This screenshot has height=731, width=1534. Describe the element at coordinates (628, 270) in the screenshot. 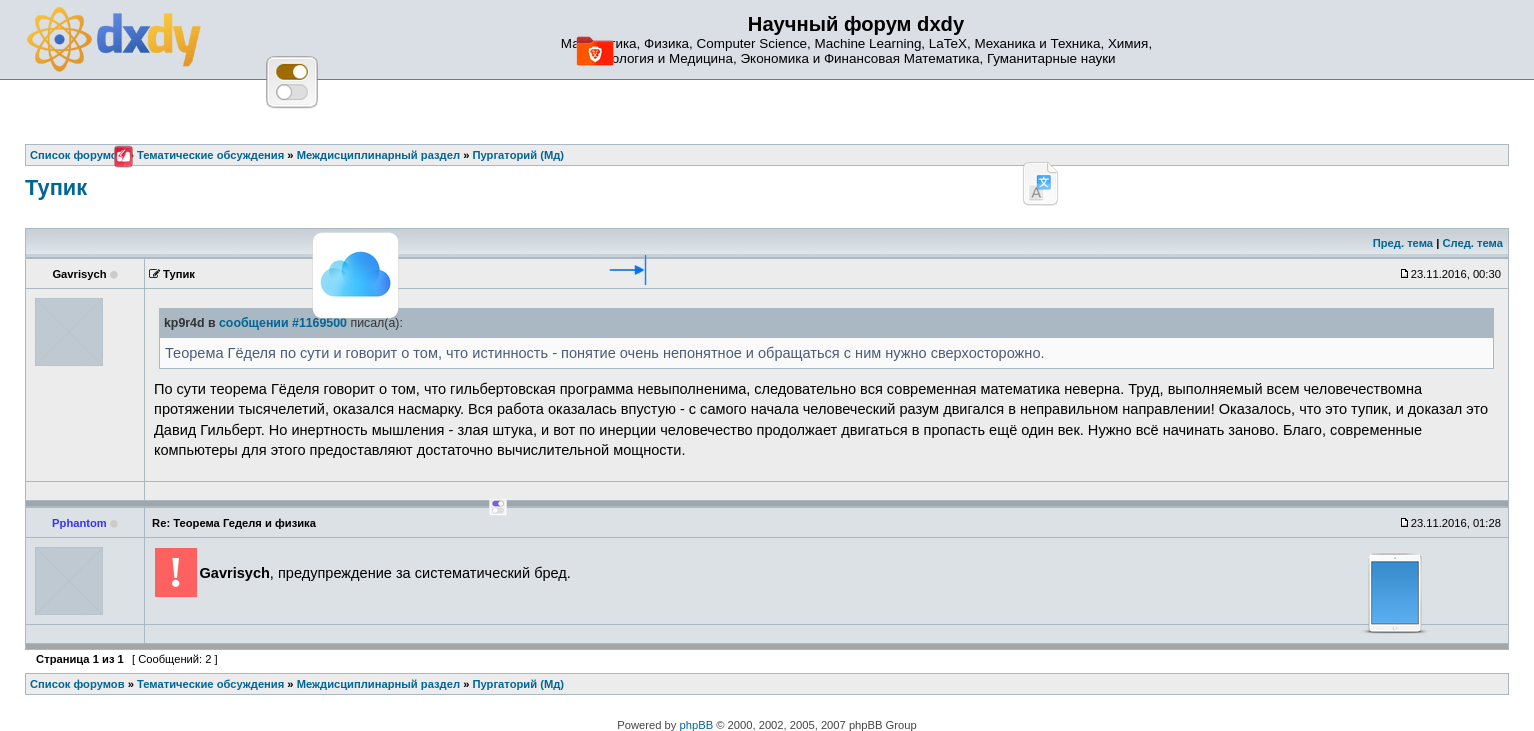

I see `go to the last item or page` at that location.